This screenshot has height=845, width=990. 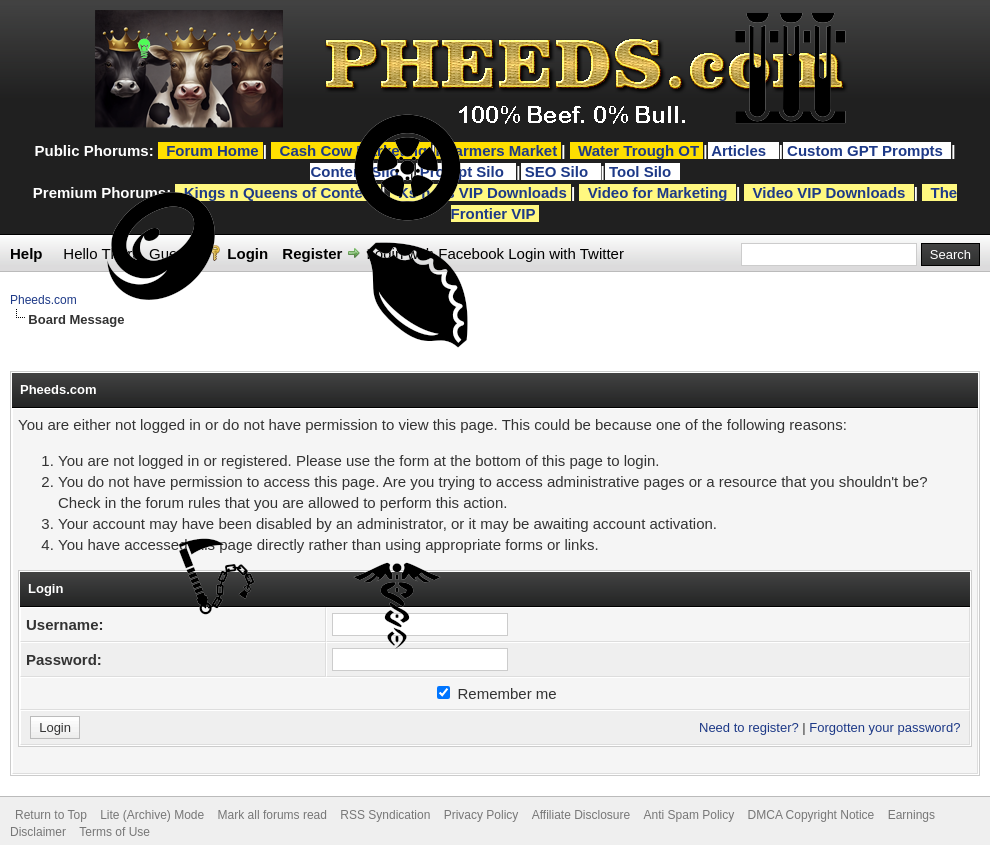 What do you see at coordinates (161, 246) in the screenshot?
I see `indicates a wind or air-based ability` at bounding box center [161, 246].